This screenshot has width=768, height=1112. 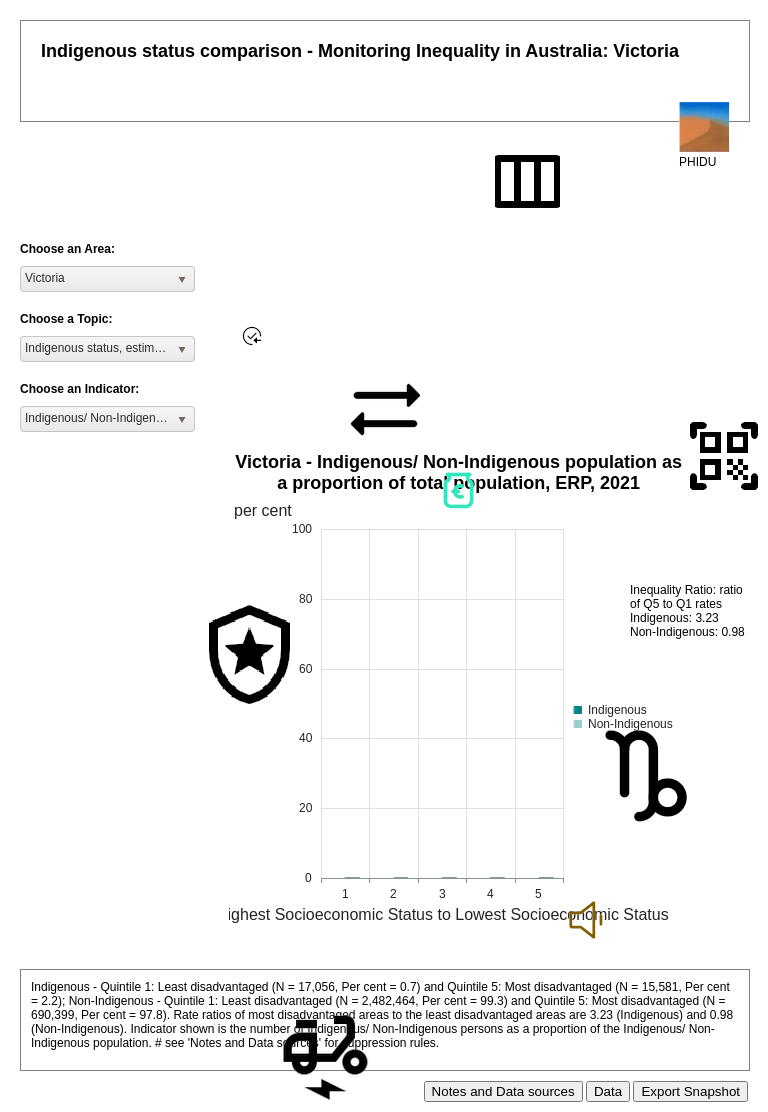 What do you see at coordinates (252, 336) in the screenshot?
I see `indicates a tracked issue has been closed and completed` at bounding box center [252, 336].